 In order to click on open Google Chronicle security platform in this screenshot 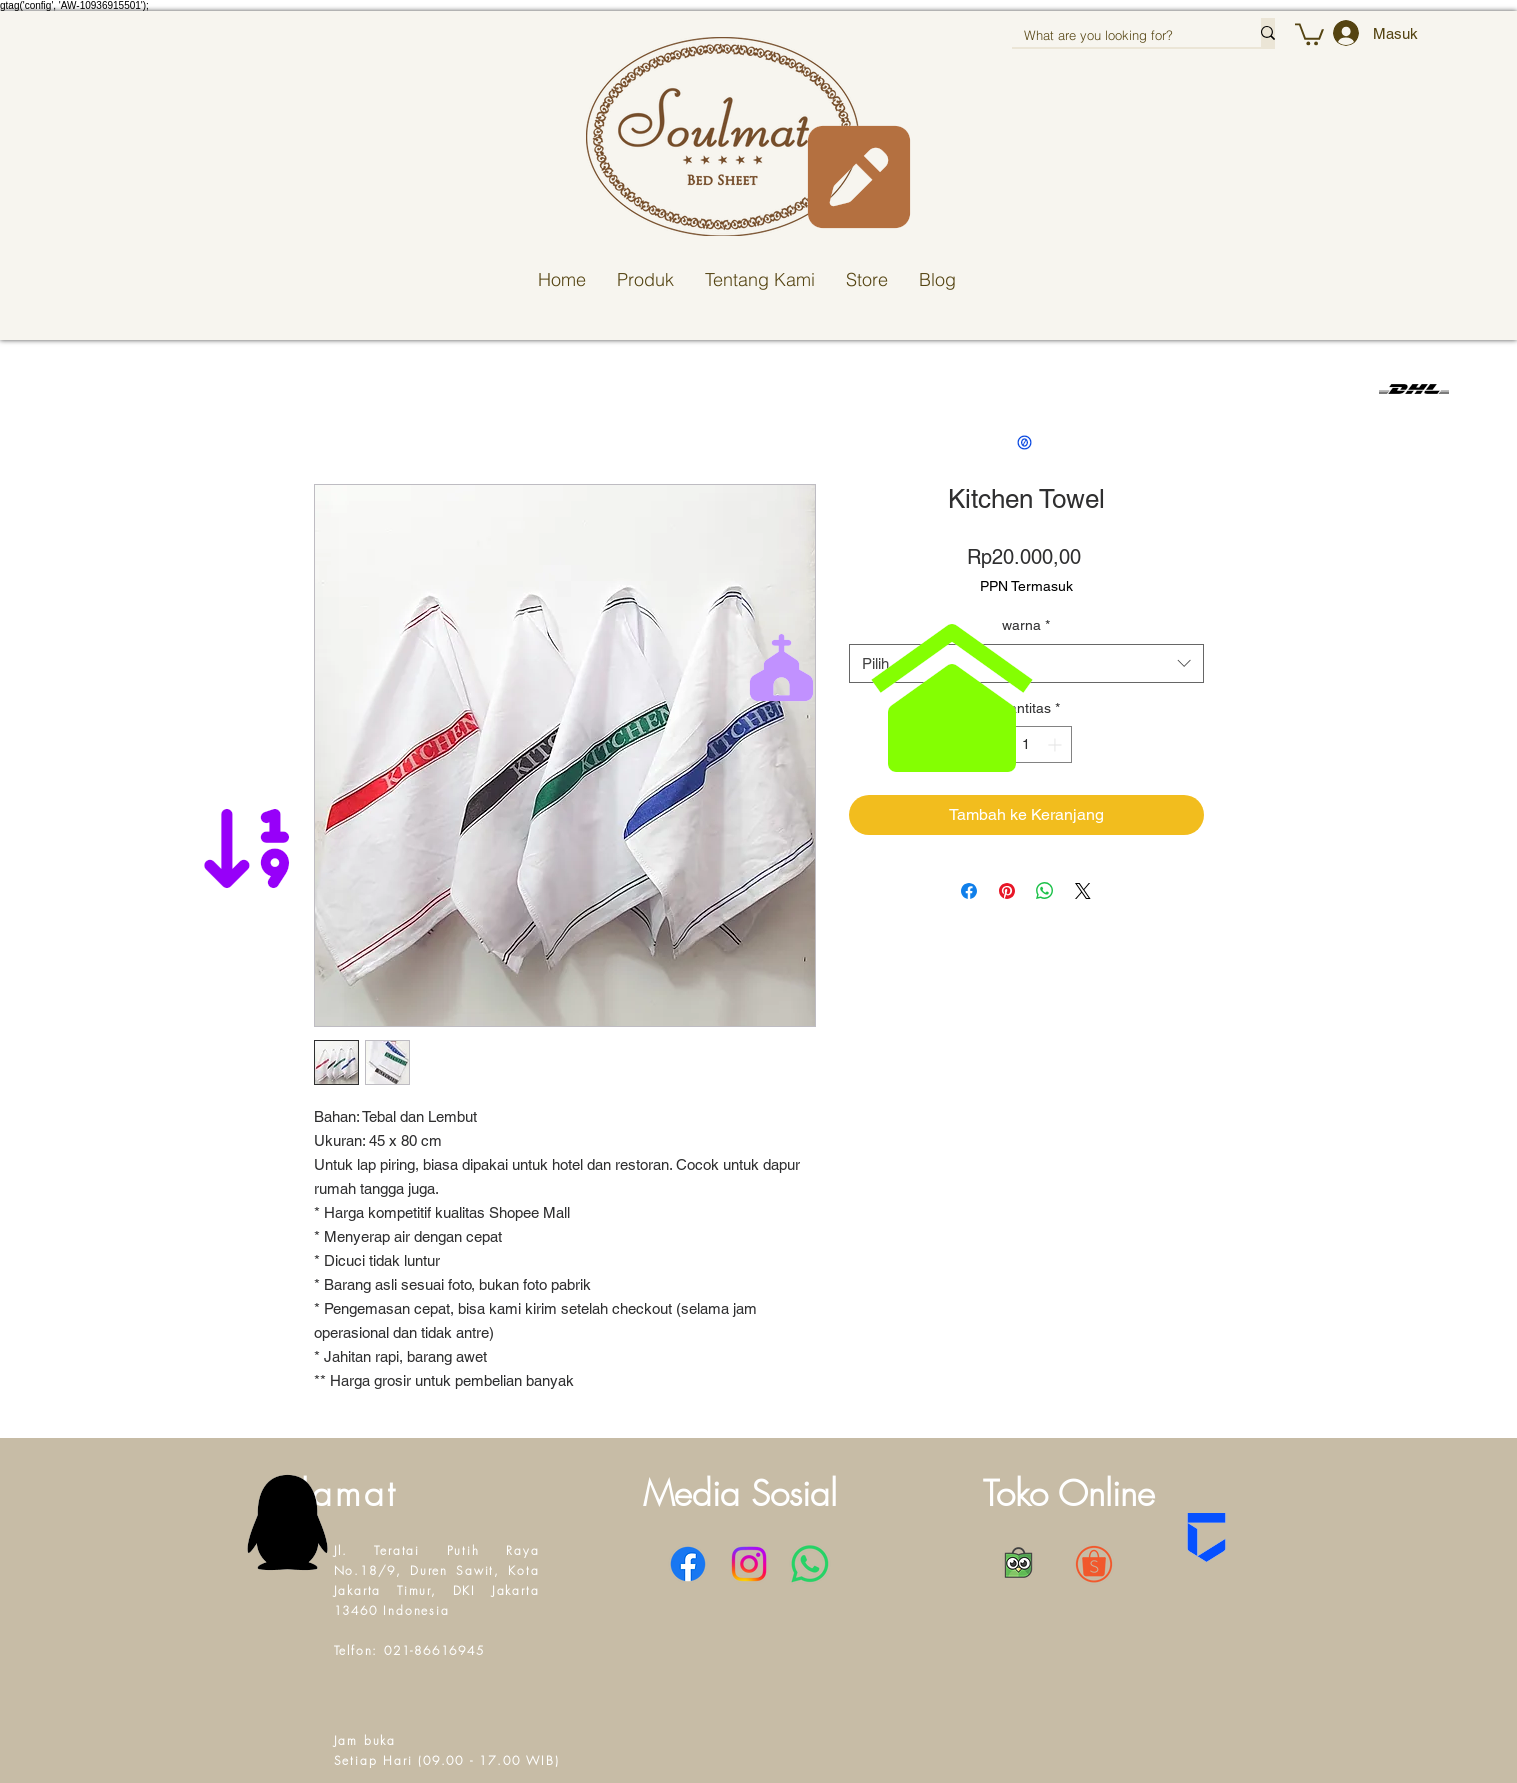, I will do `click(1206, 1537)`.